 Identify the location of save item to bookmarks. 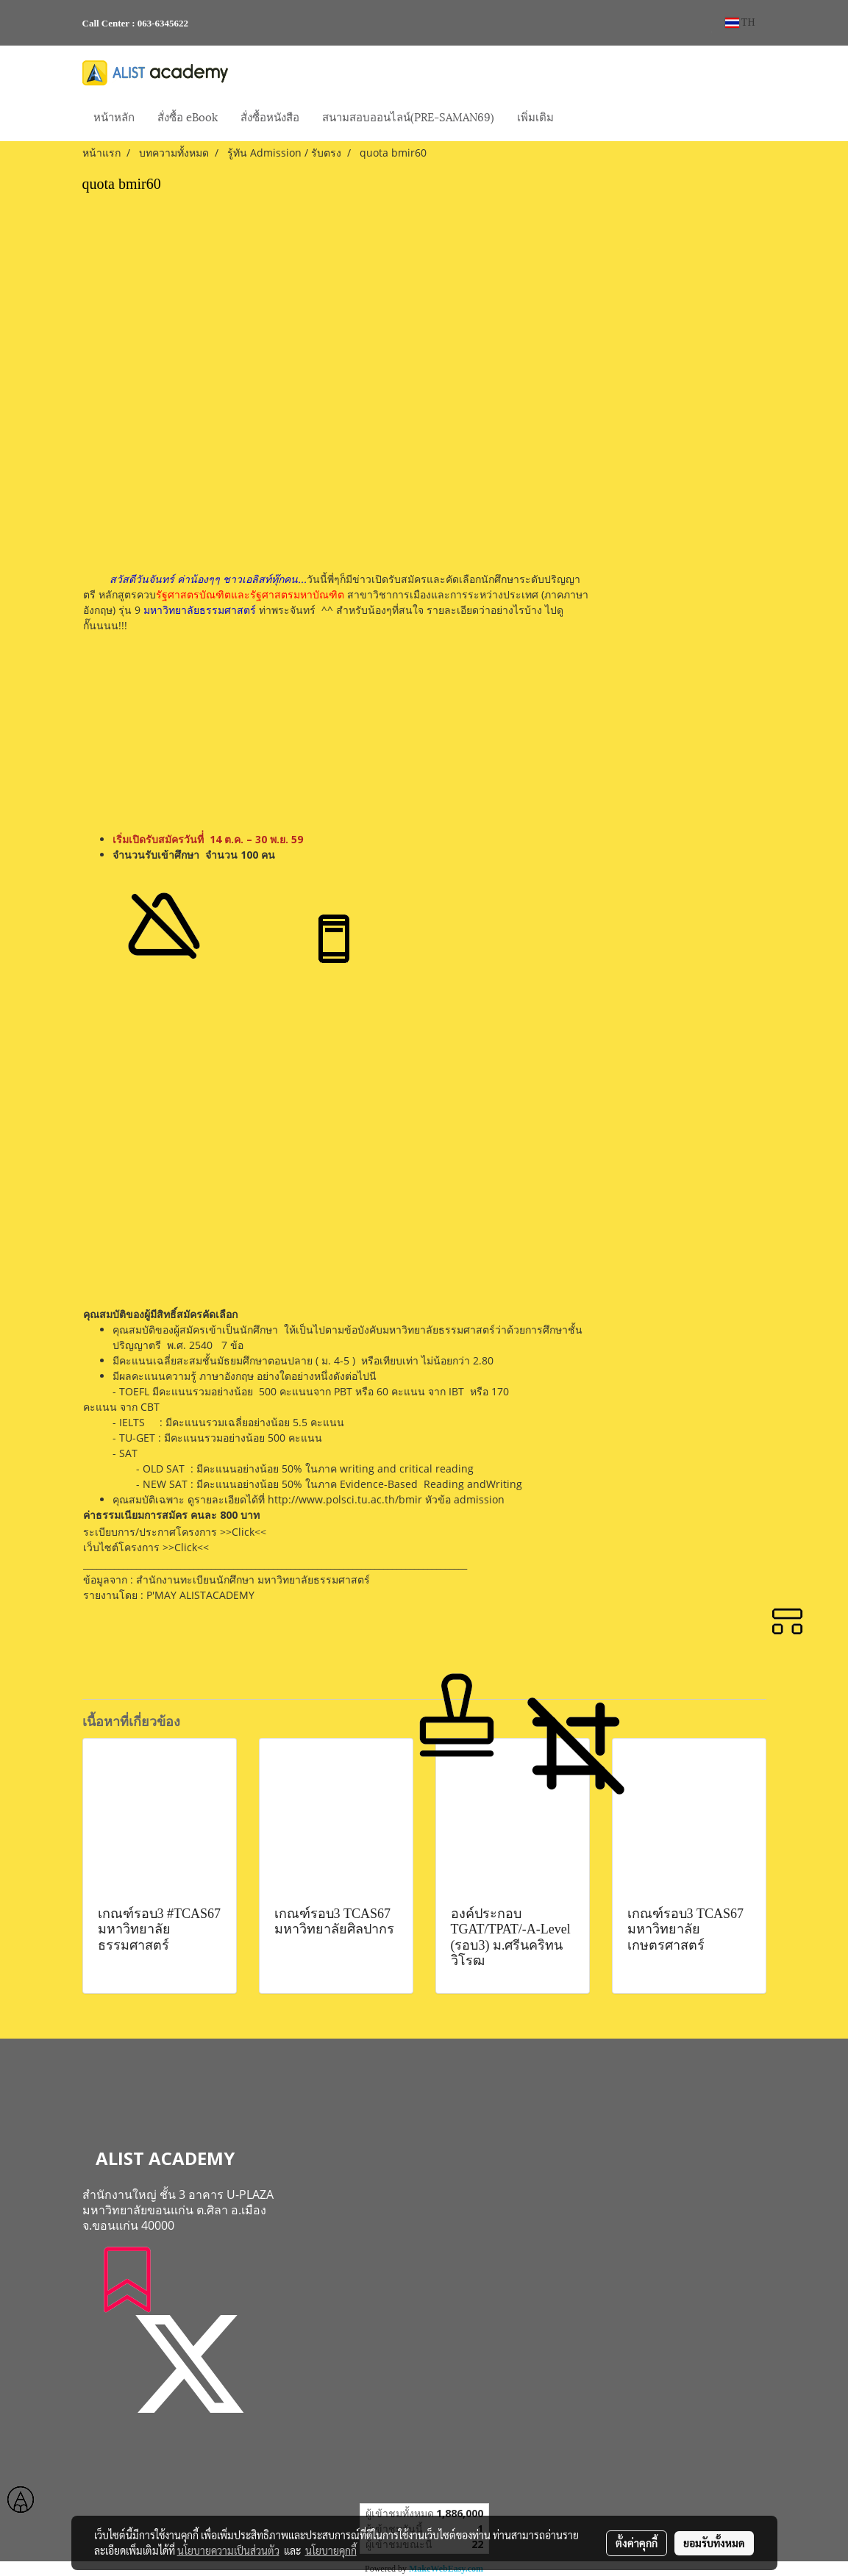
(127, 2278).